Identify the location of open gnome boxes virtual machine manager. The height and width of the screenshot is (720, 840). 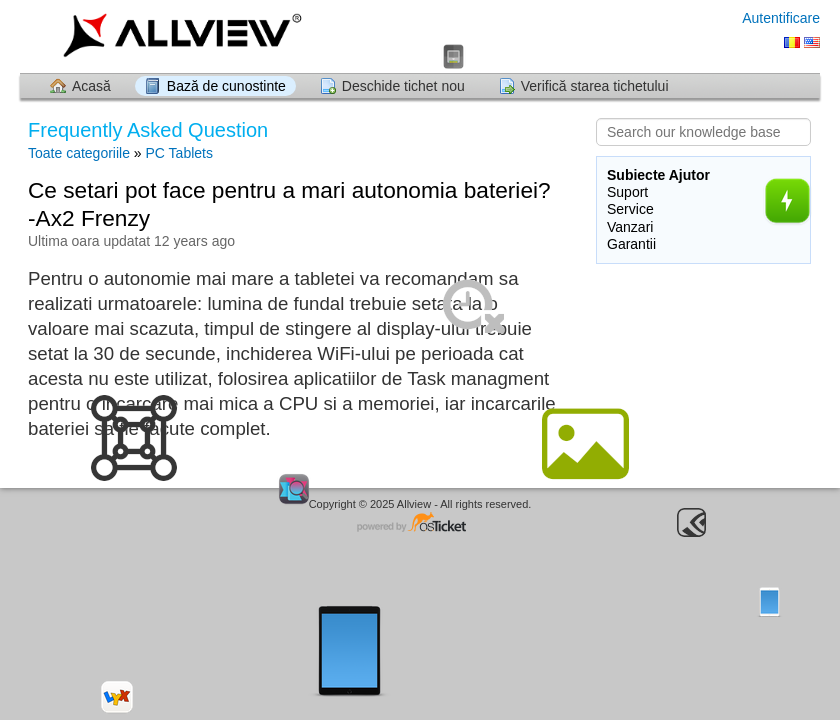
(134, 438).